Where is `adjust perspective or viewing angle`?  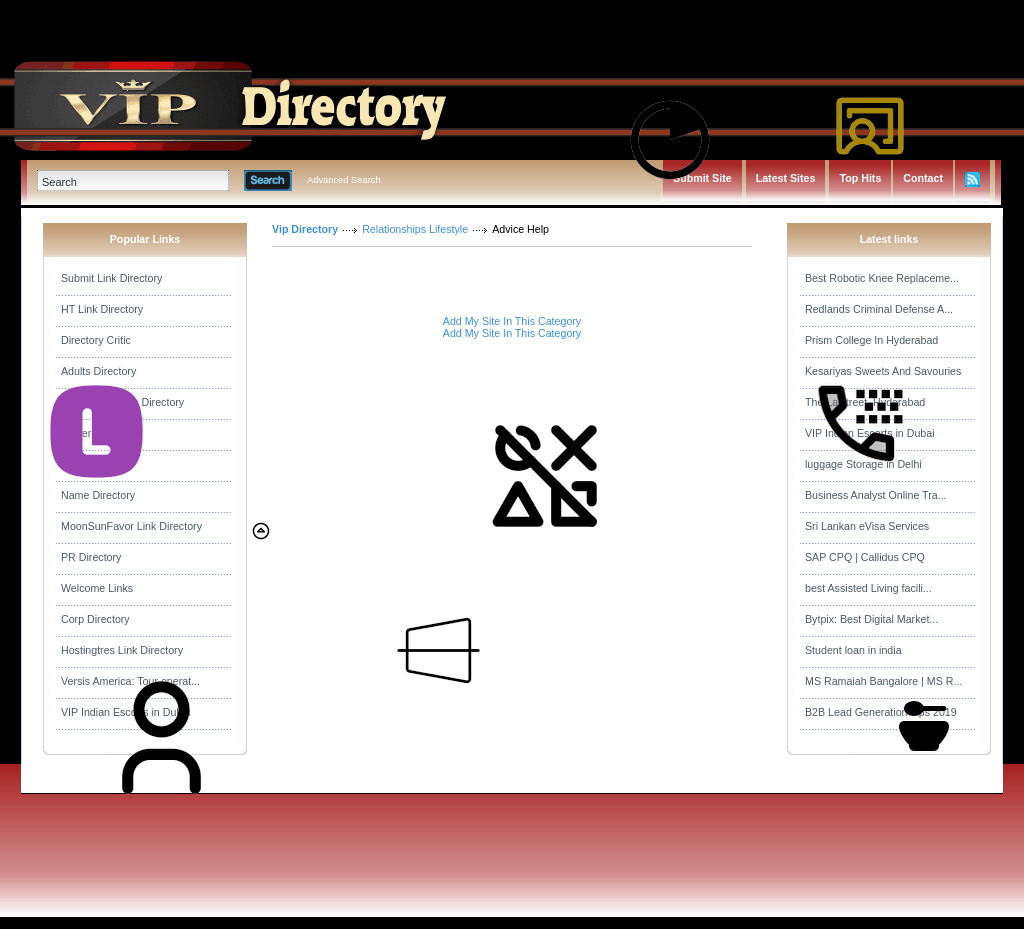
adjust perspective or viewing angle is located at coordinates (438, 650).